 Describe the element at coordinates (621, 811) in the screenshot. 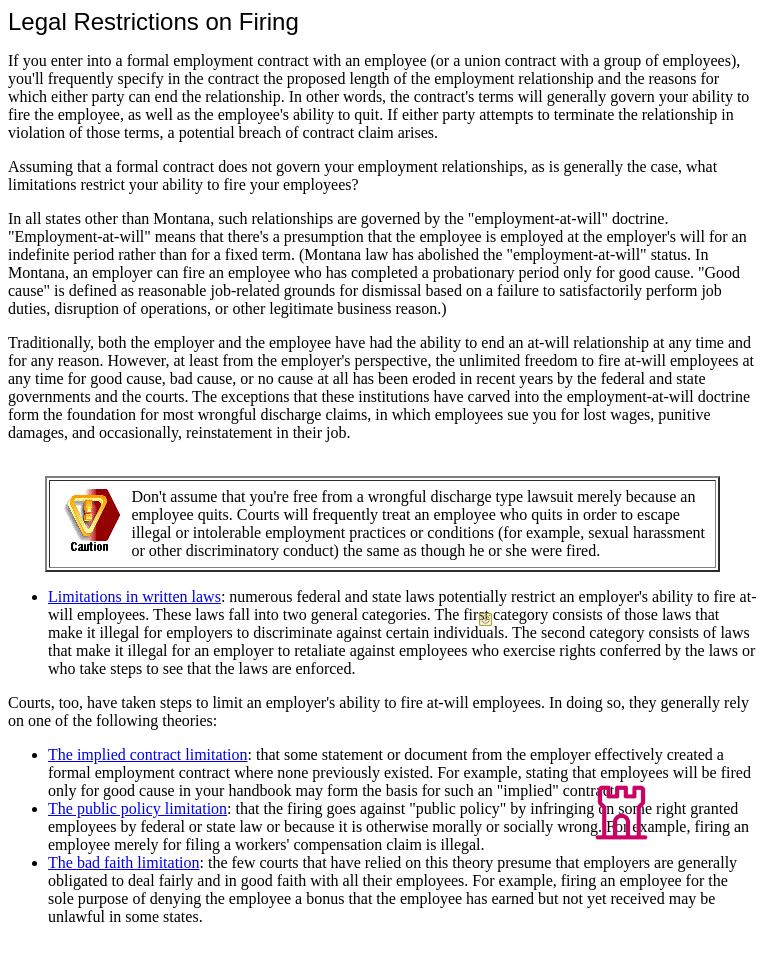

I see `access castle or fortress-themed content` at that location.